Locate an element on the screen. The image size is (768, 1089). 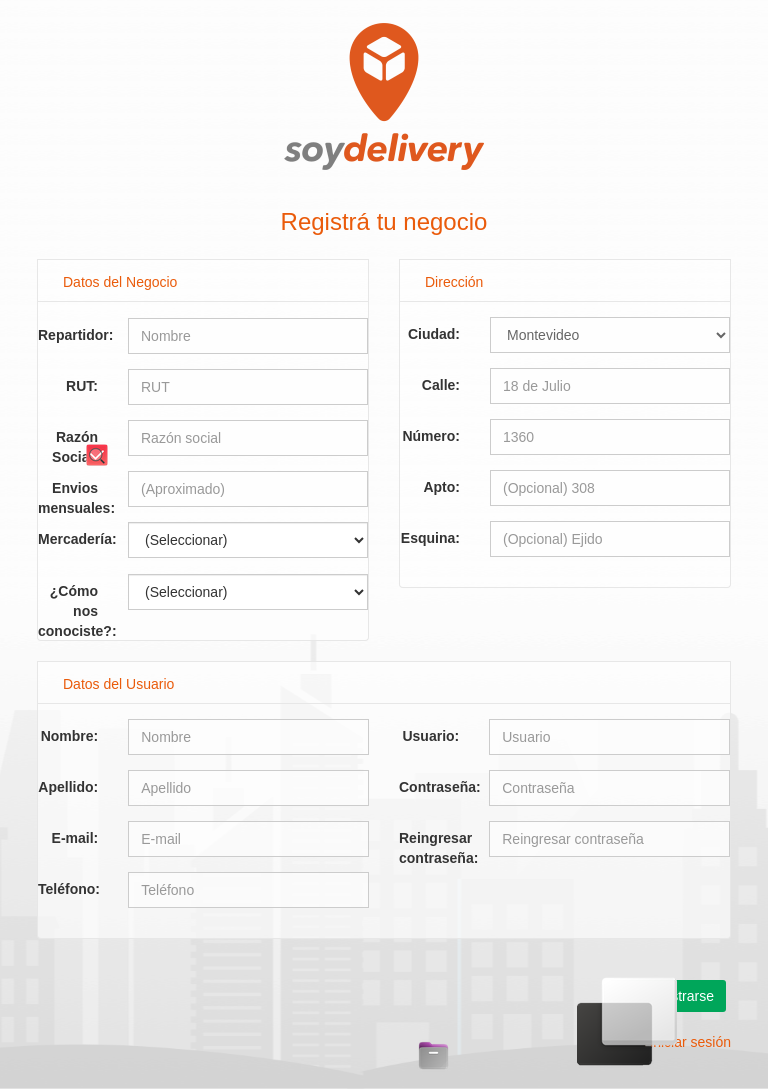
open the file manager is located at coordinates (433, 1055).